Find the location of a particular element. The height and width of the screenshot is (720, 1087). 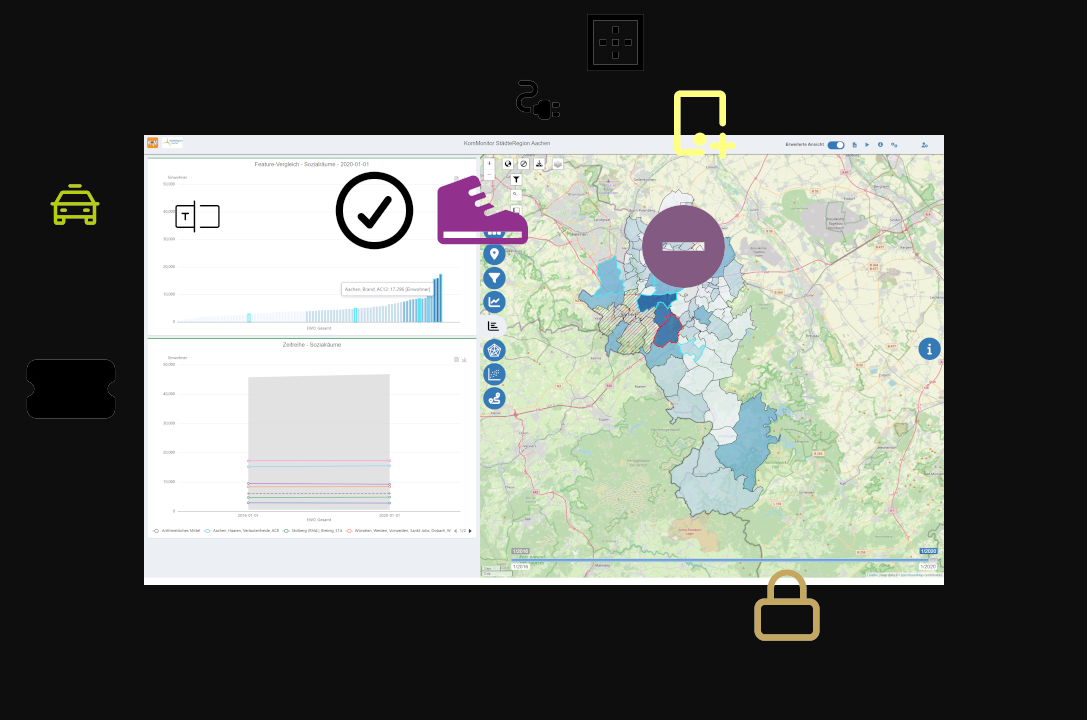

remove an item from a list is located at coordinates (683, 246).